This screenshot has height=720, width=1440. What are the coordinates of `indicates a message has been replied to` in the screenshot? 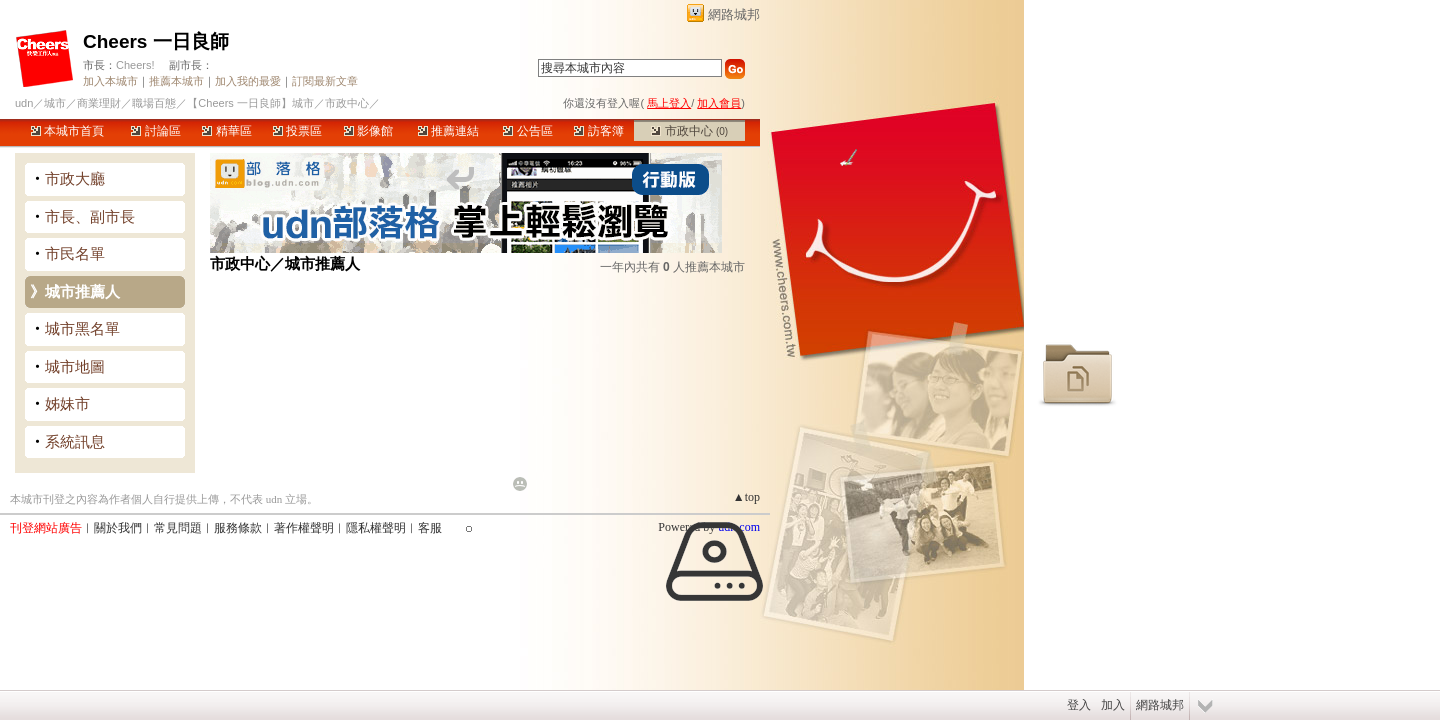 It's located at (459, 177).